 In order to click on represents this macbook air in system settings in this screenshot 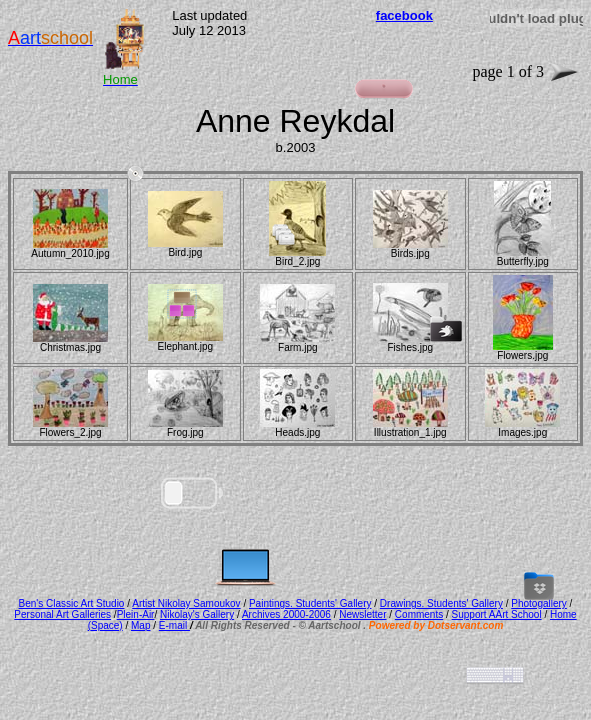, I will do `click(245, 562)`.